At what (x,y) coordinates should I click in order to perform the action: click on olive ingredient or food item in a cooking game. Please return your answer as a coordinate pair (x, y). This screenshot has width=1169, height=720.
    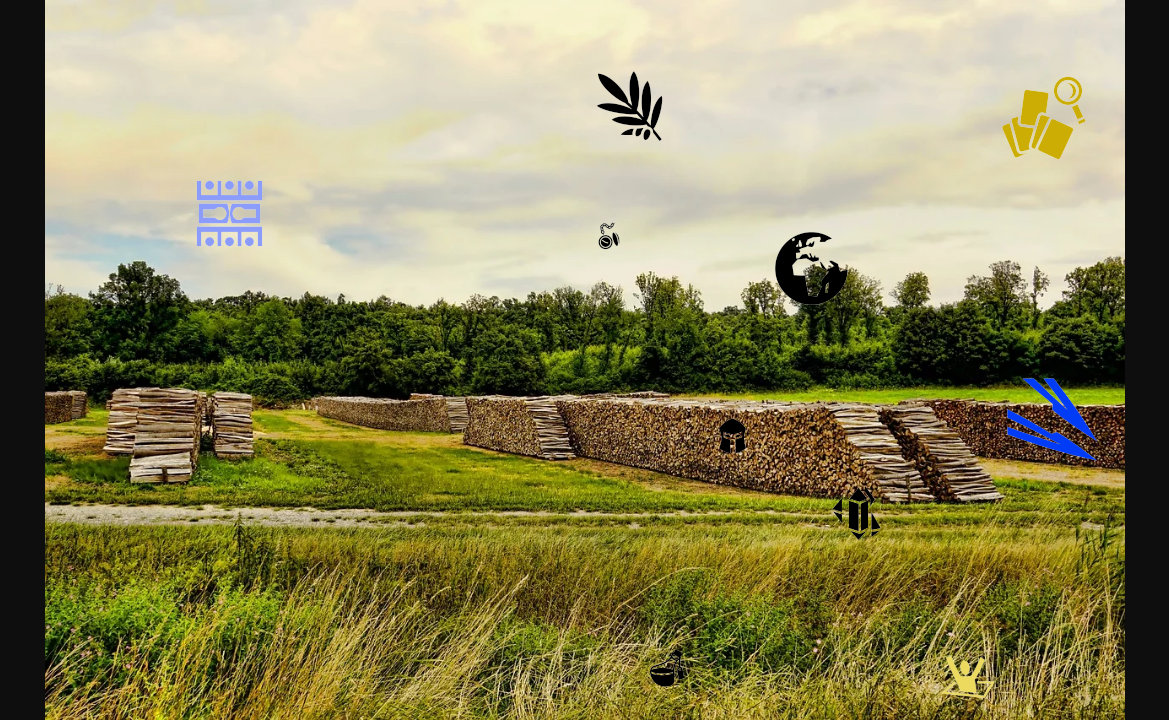
    Looking at the image, I should click on (630, 106).